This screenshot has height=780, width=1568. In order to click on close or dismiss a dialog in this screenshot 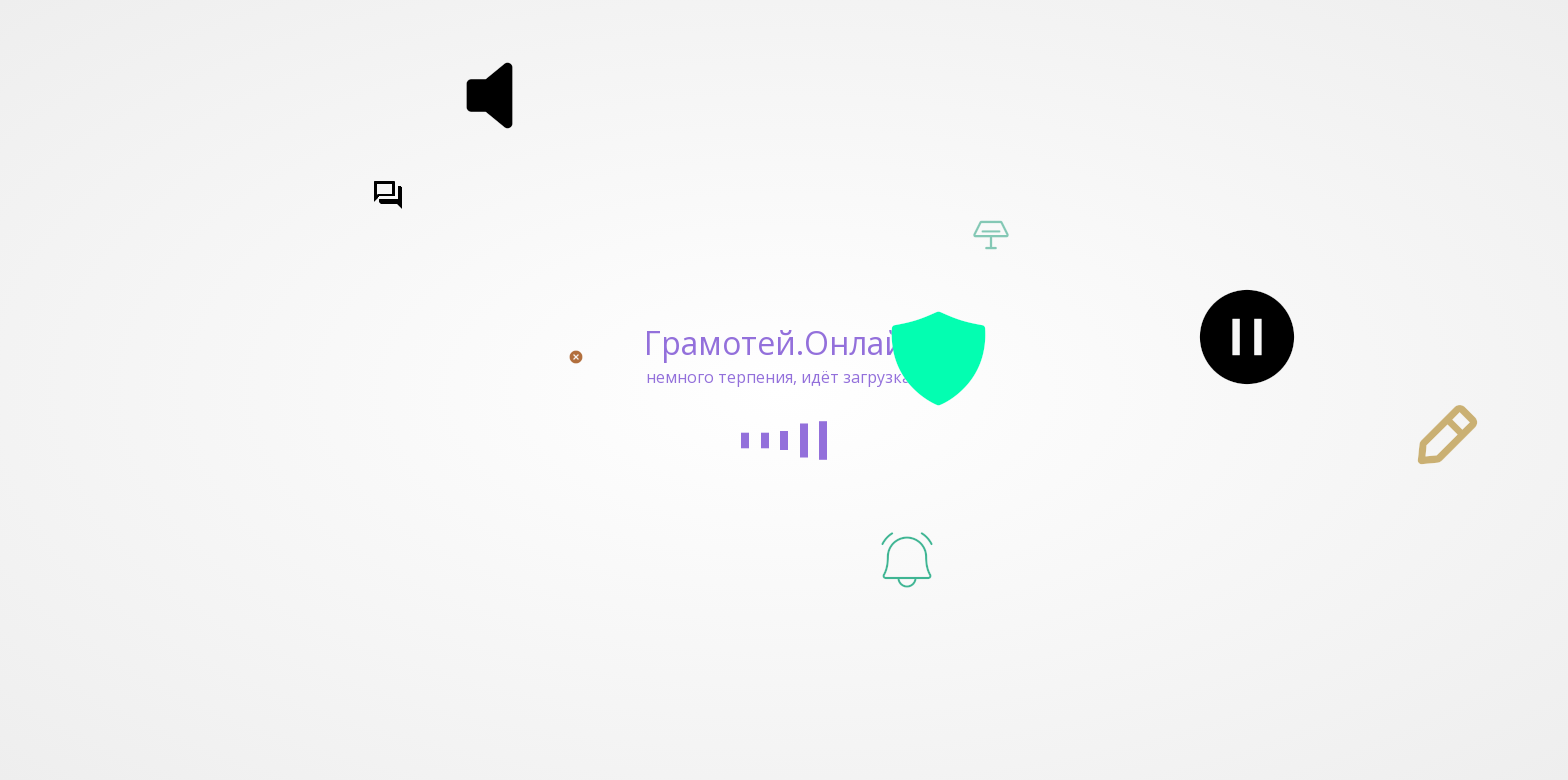, I will do `click(576, 357)`.